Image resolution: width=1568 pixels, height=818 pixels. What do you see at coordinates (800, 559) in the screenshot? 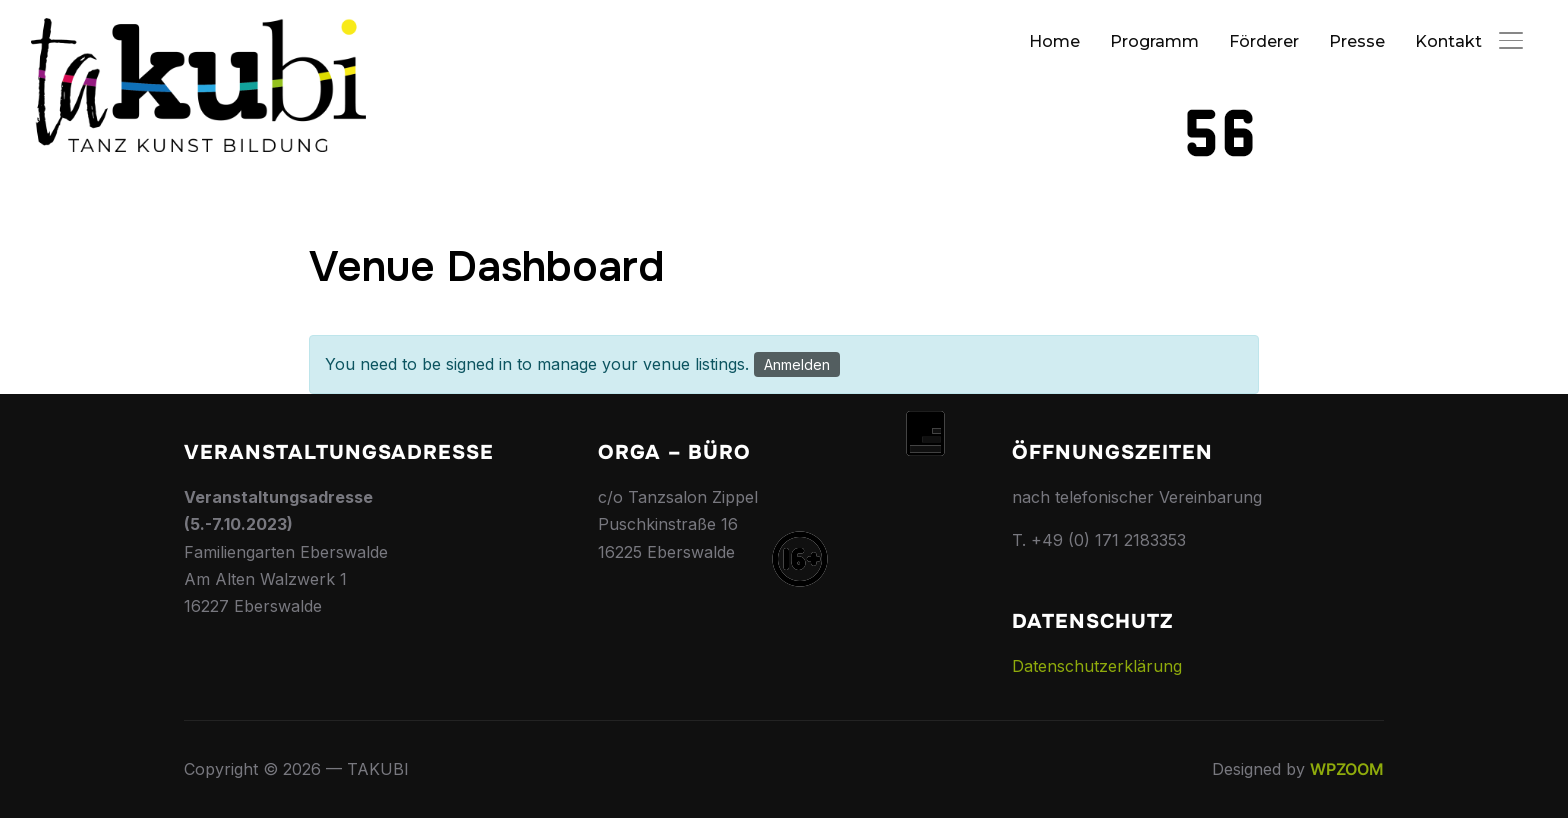
I see `indicates content rated for ages 16 and older` at bounding box center [800, 559].